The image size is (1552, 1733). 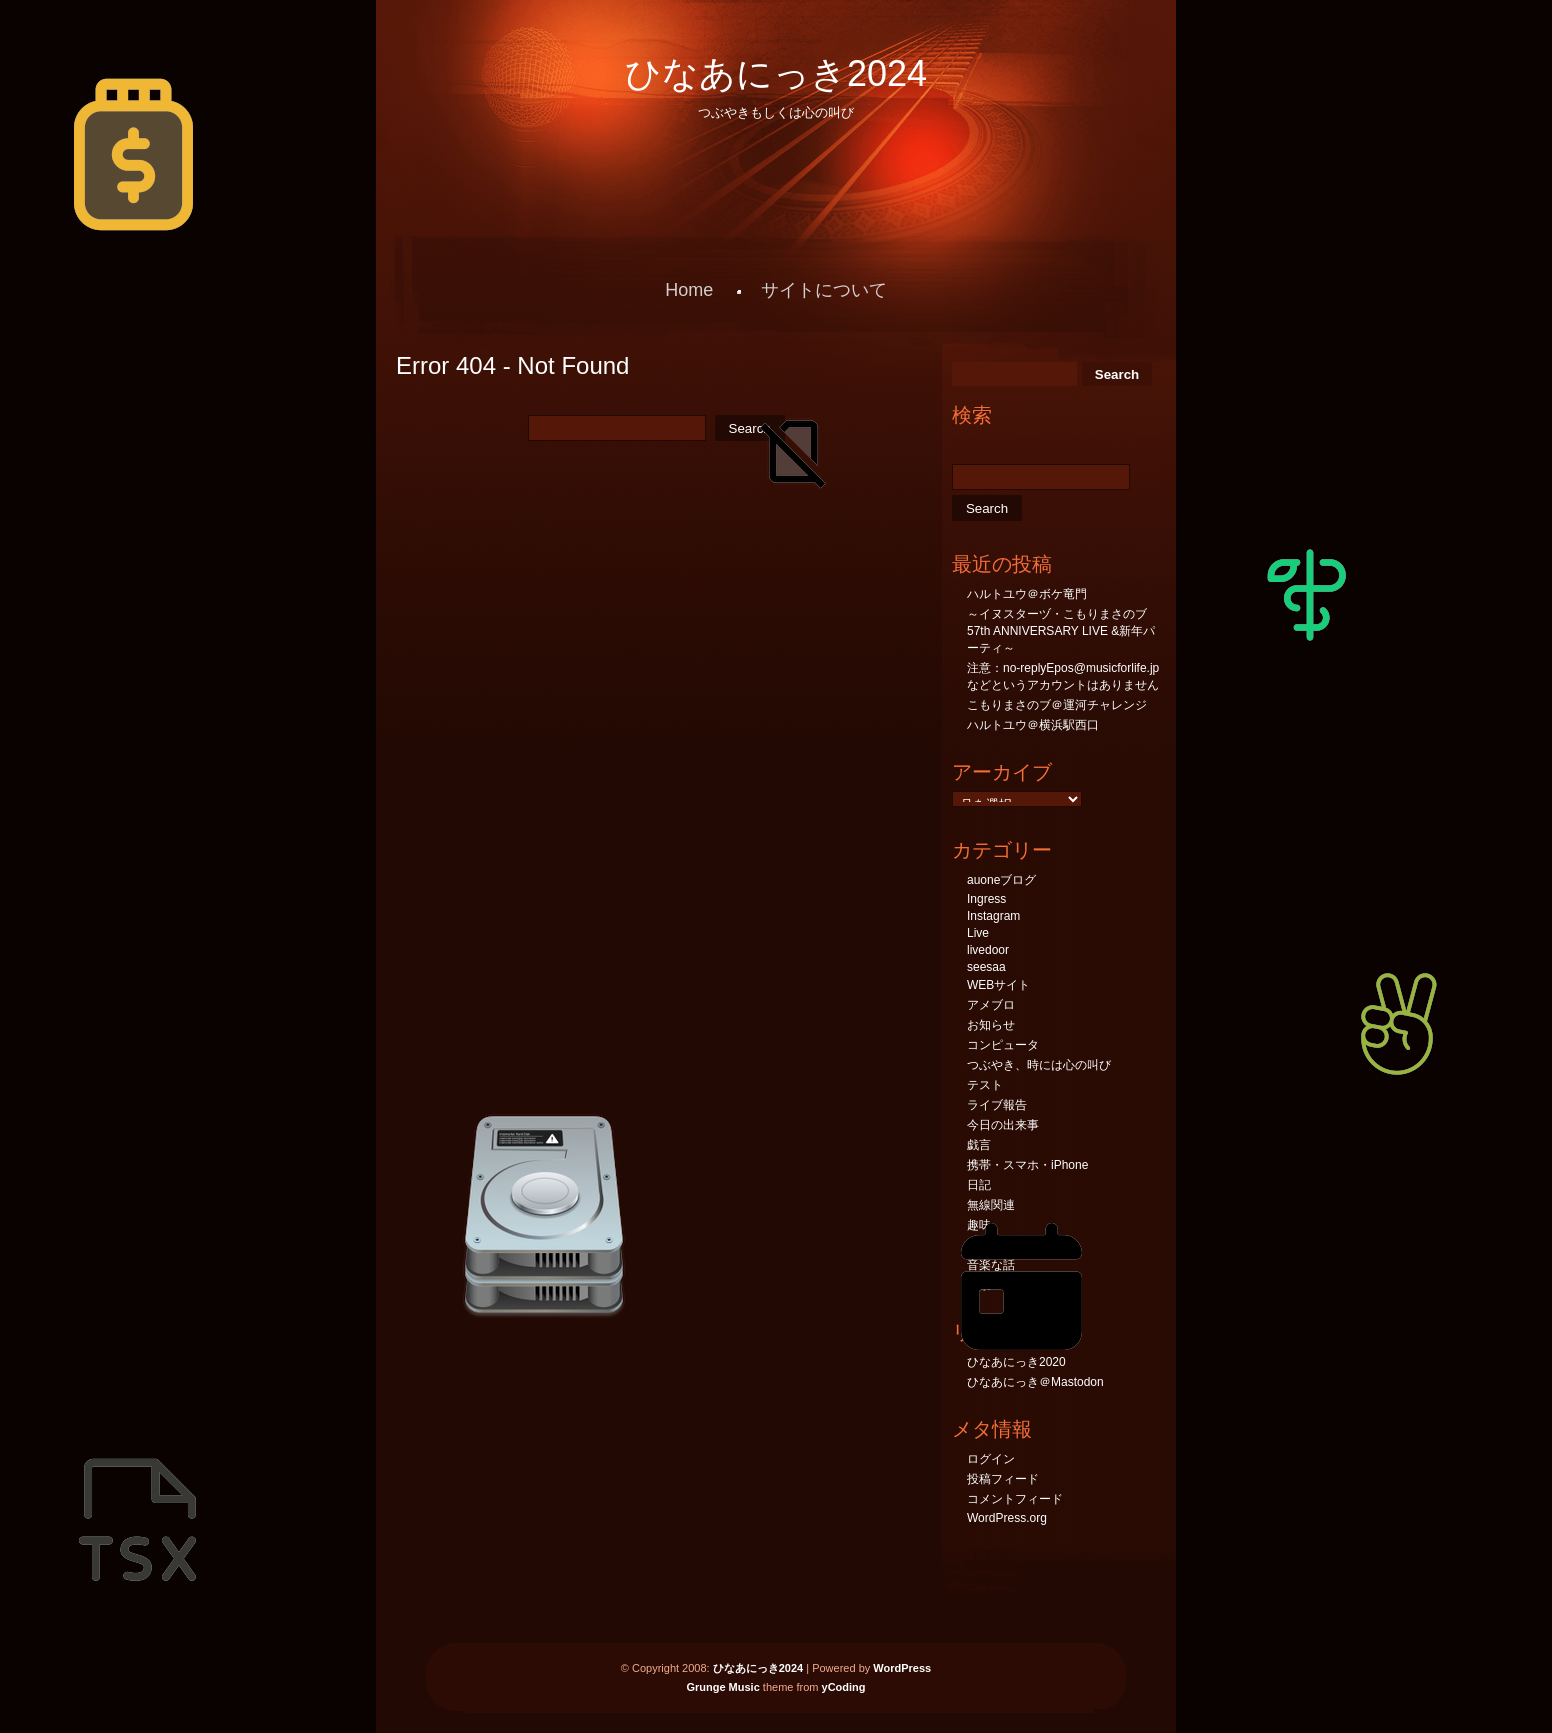 I want to click on open the calendar or schedule view, so click(x=1021, y=1289).